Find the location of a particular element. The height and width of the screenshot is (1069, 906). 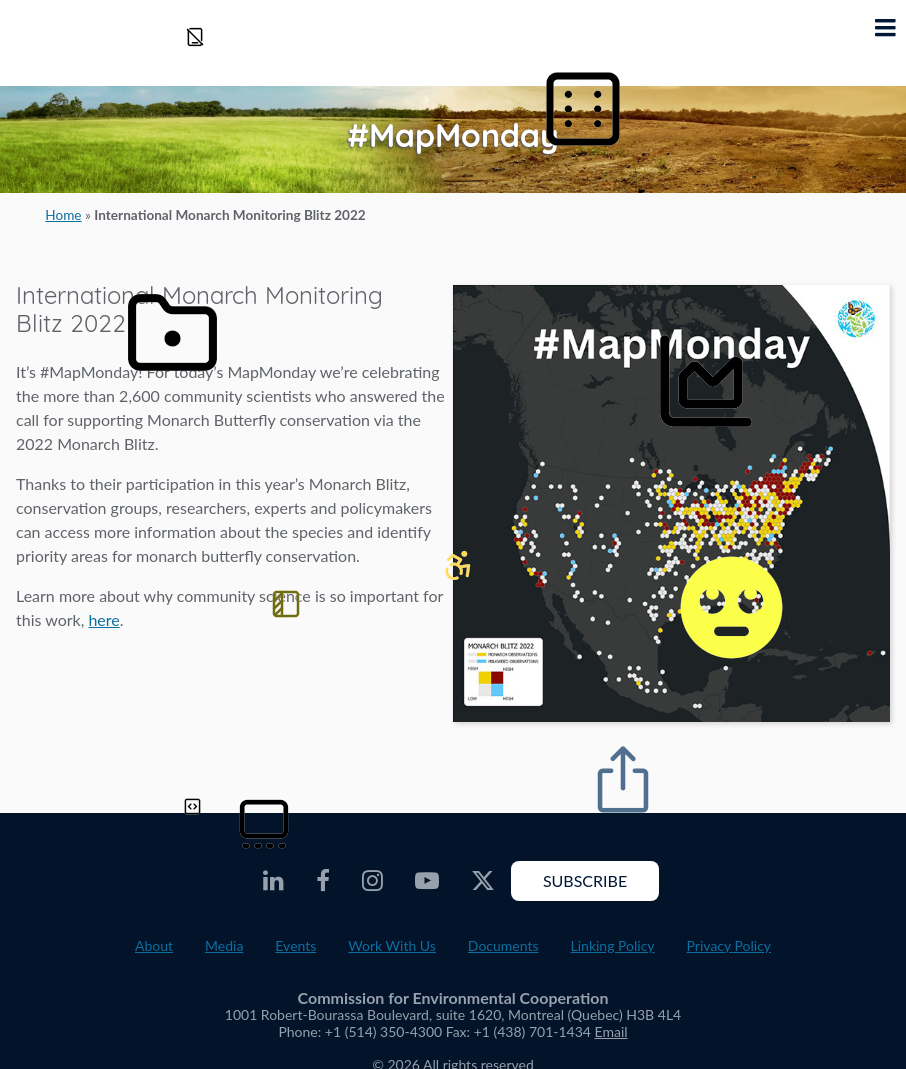

folder with new or unread content is located at coordinates (172, 334).